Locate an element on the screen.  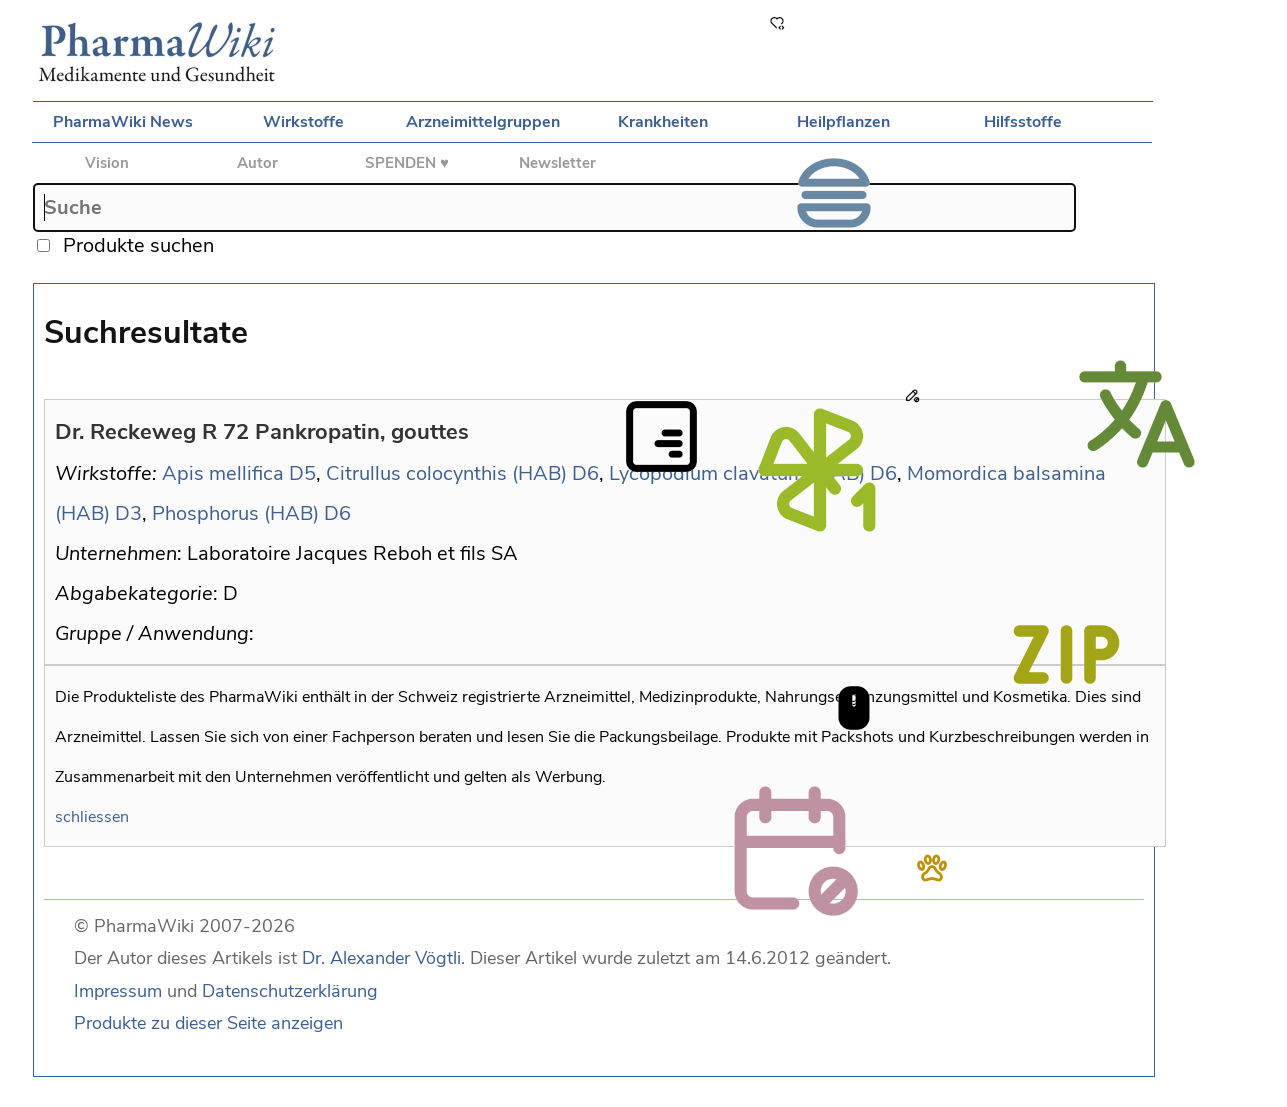
change language settings is located at coordinates (1137, 414).